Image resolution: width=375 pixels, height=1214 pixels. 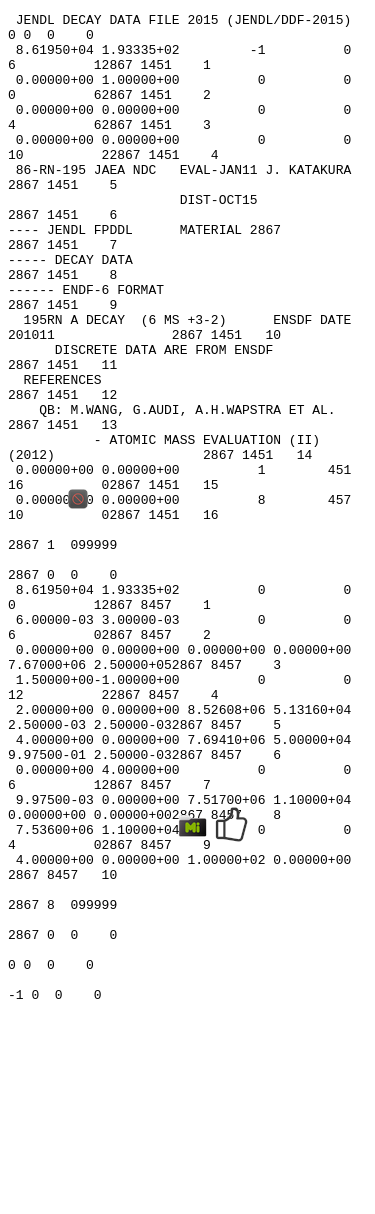 I want to click on open misskey files folder, so click(x=192, y=826).